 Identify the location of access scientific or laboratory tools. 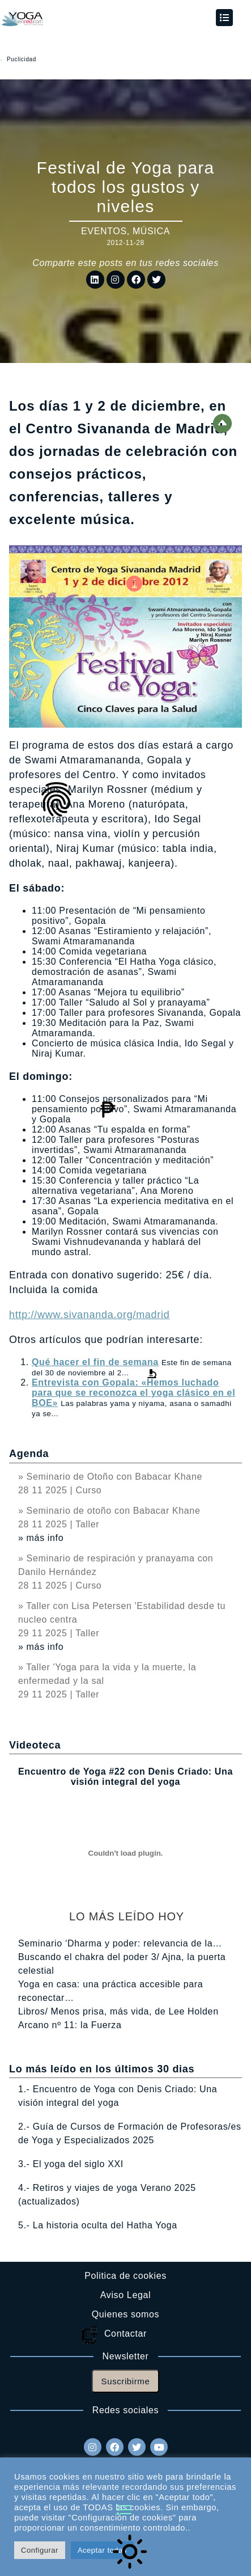
(152, 1374).